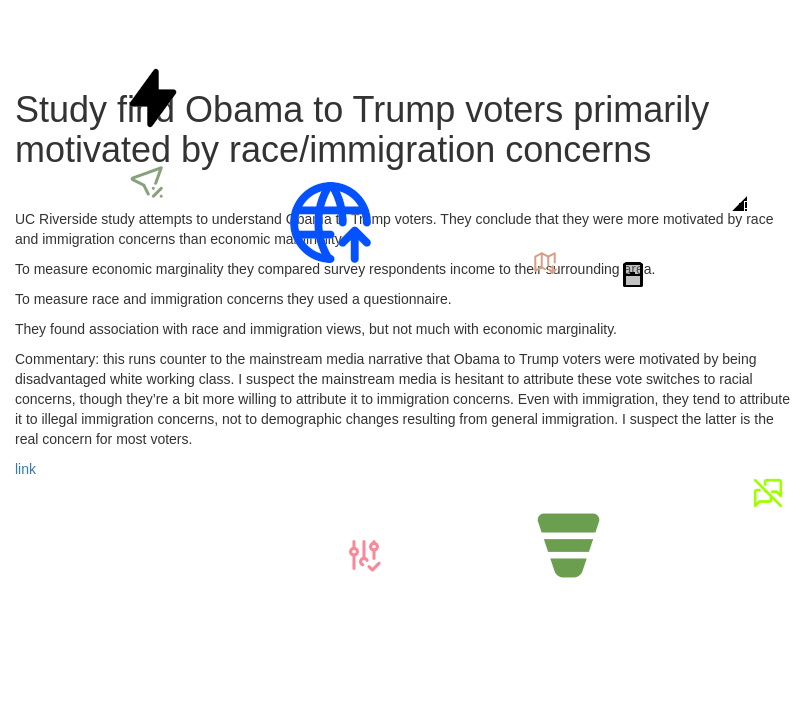 This screenshot has height=720, width=806. I want to click on indicates full cellular signal but no internet connection, so click(739, 203).